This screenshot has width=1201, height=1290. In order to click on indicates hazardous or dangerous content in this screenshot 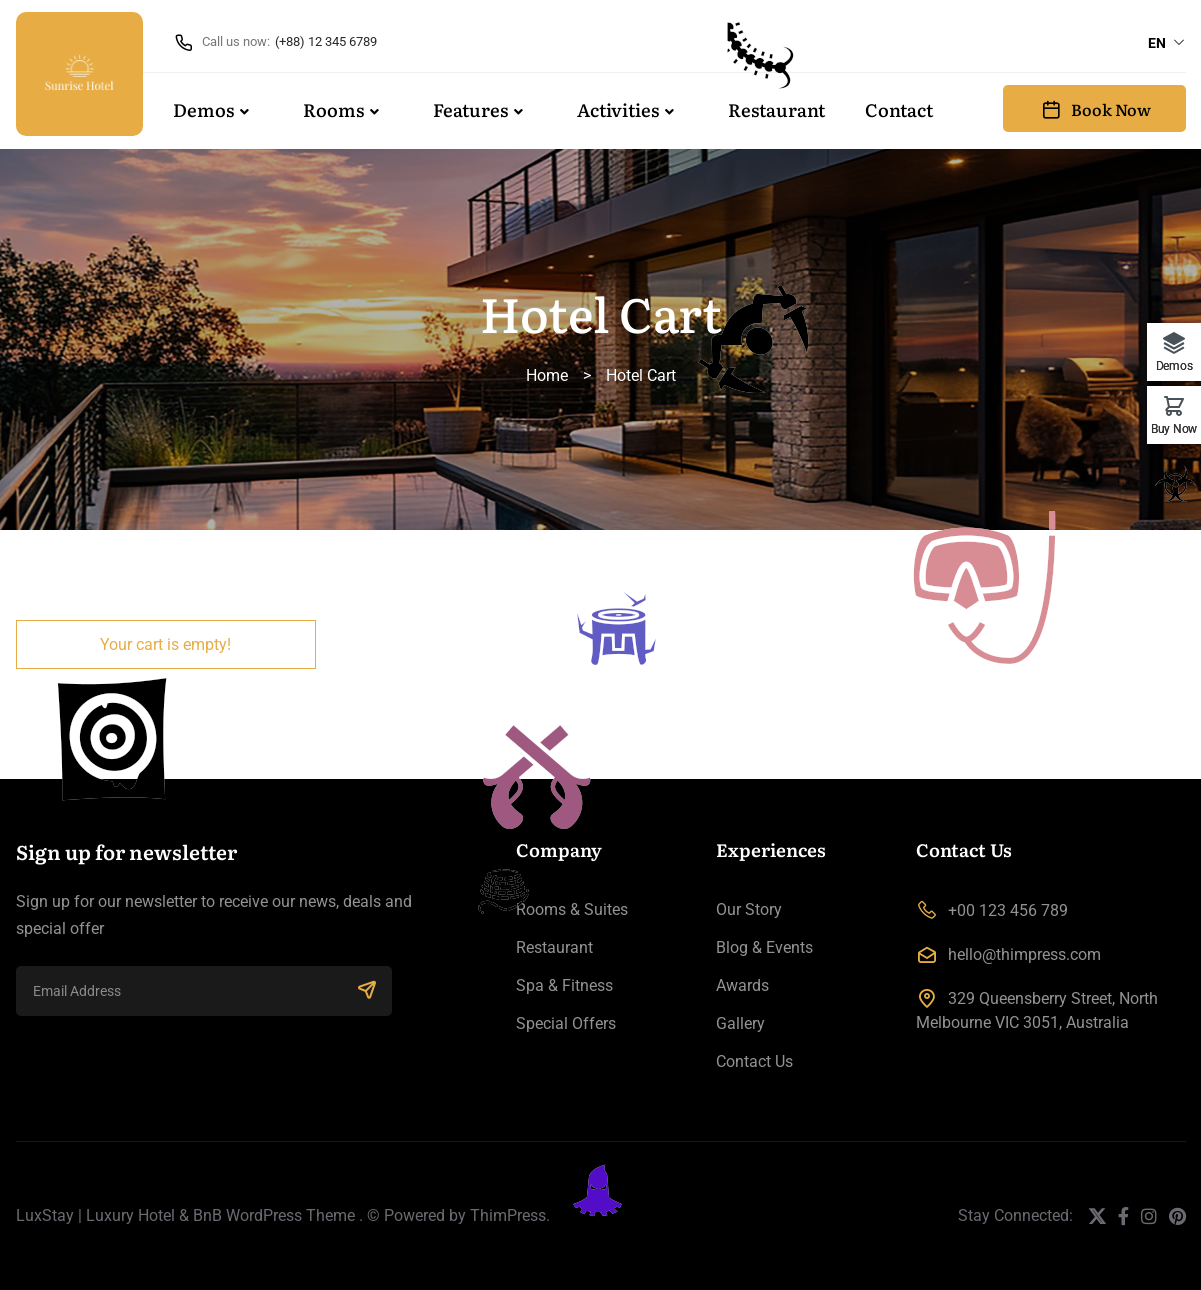, I will do `click(1175, 484)`.